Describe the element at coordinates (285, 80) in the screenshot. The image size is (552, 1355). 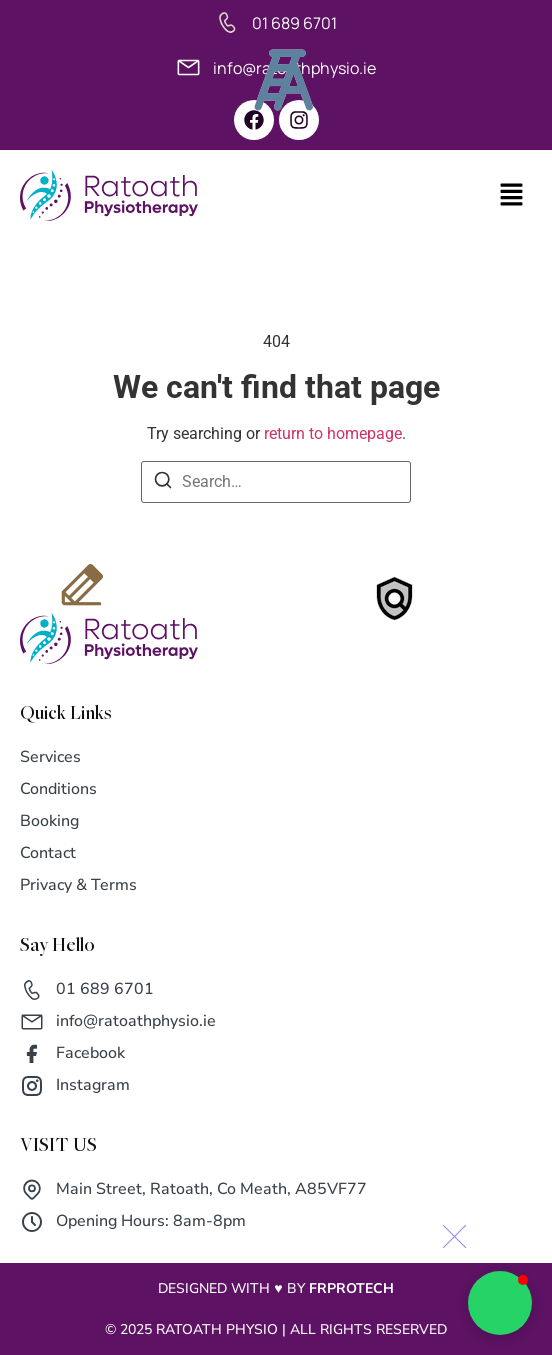
I see `access tools or equipment section` at that location.